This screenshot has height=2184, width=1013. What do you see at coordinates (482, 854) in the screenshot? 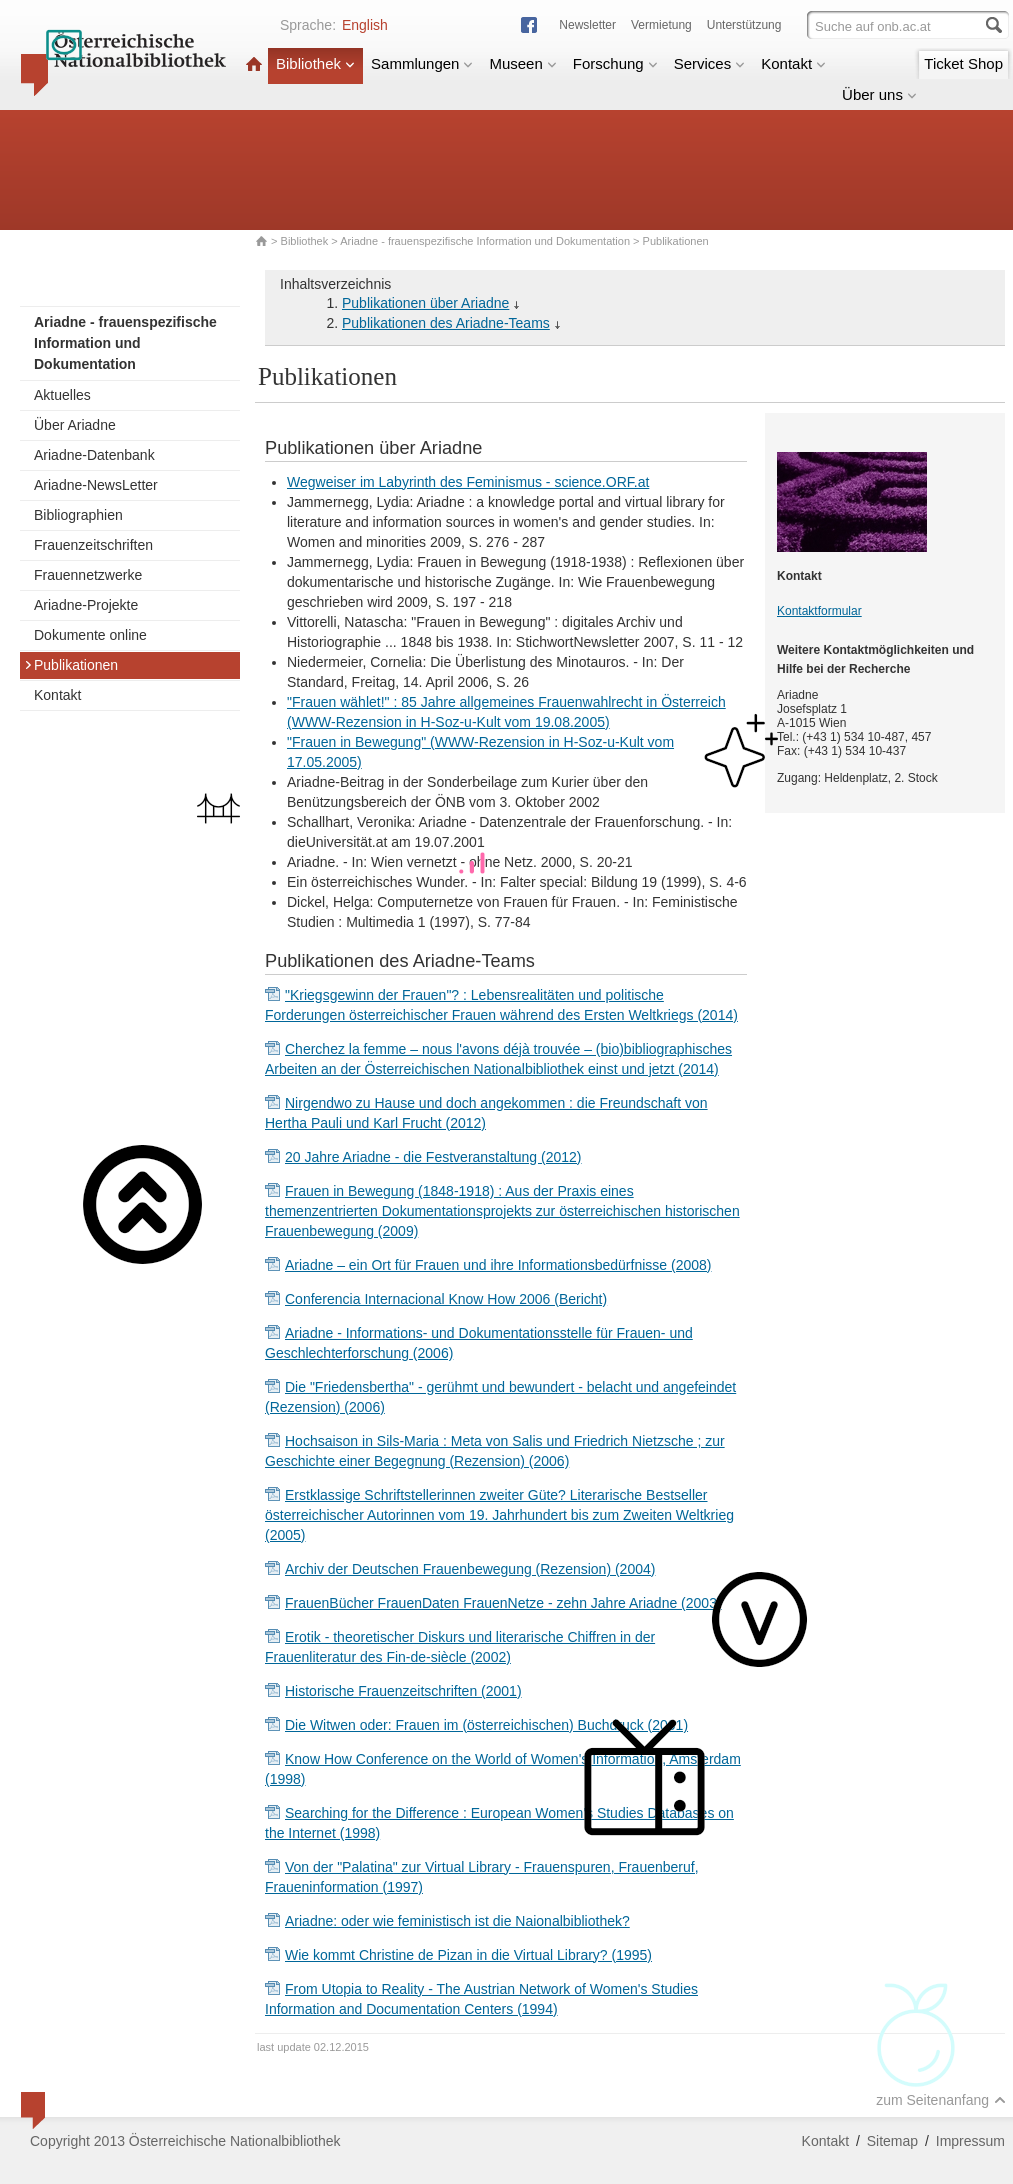
I see `indicates medium signal strength` at bounding box center [482, 854].